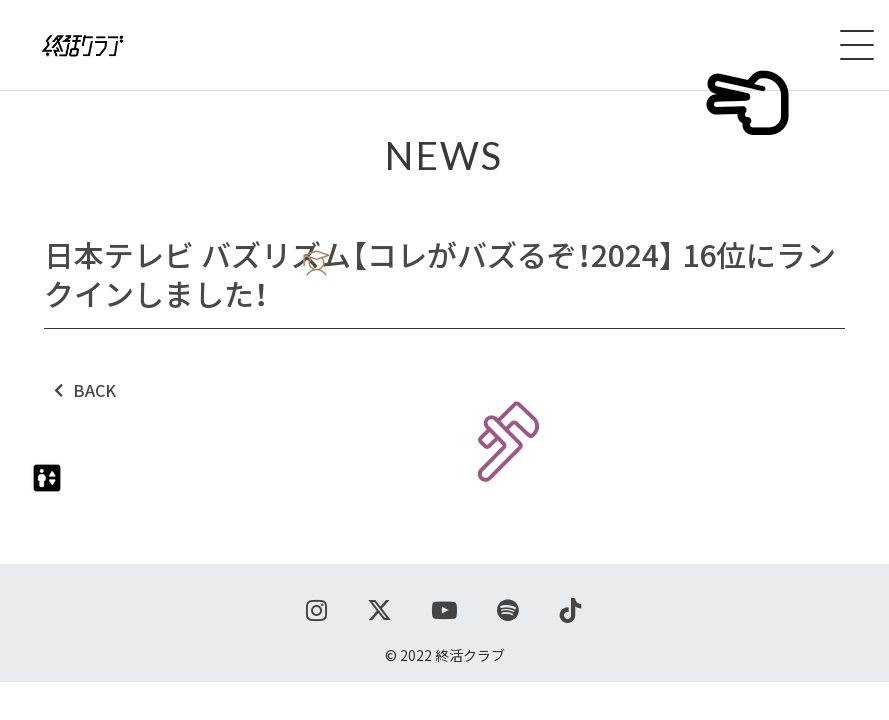 This screenshot has width=889, height=720. What do you see at coordinates (47, 478) in the screenshot?
I see `indicates elevator access nearby` at bounding box center [47, 478].